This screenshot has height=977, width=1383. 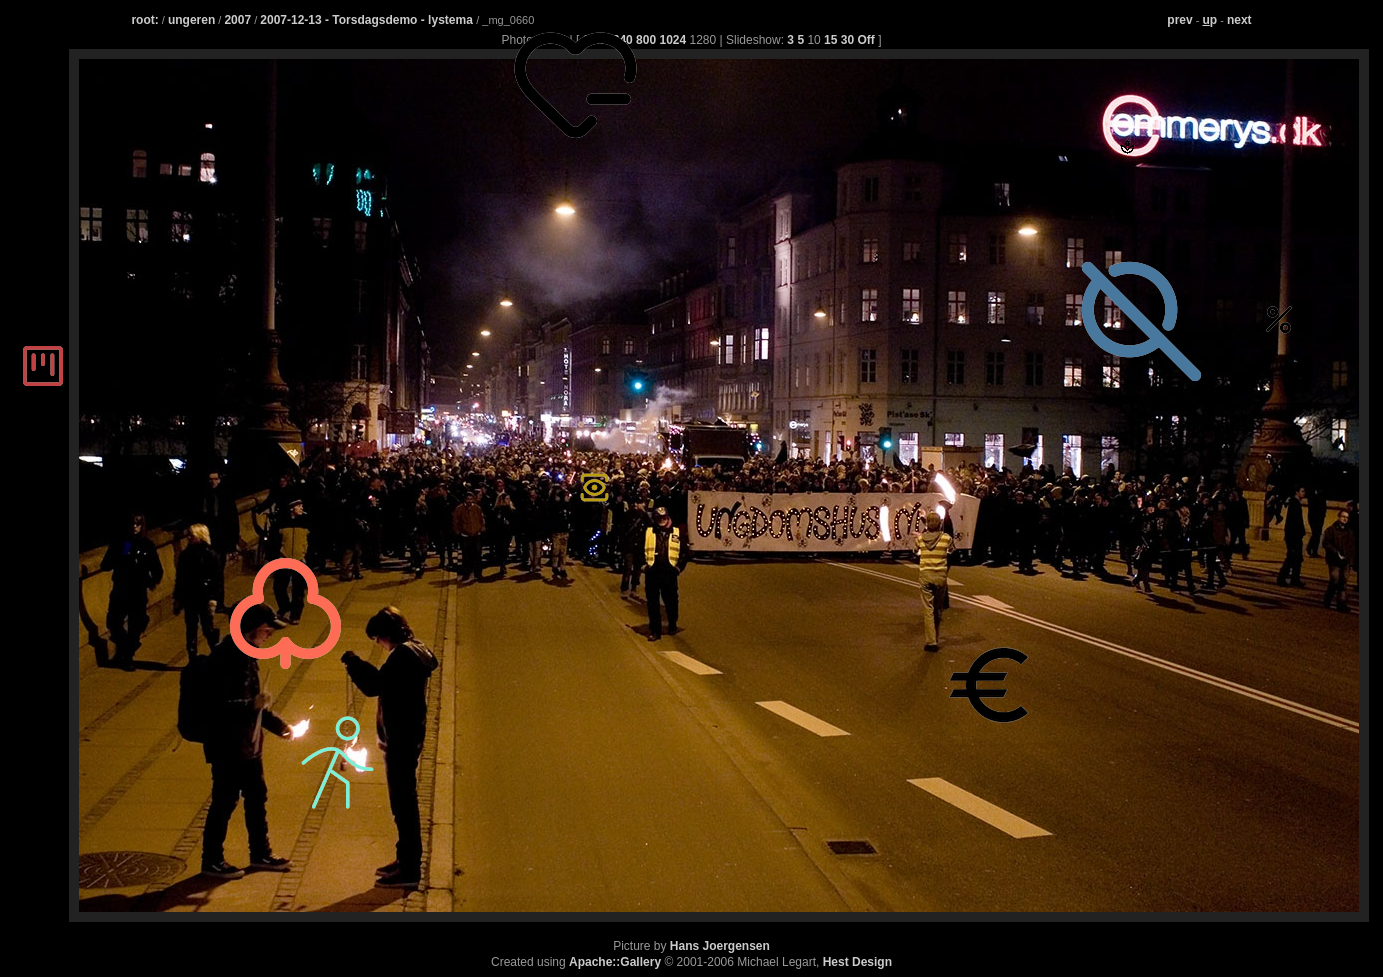 I want to click on playing card suit symbol for clubs, so click(x=285, y=613).